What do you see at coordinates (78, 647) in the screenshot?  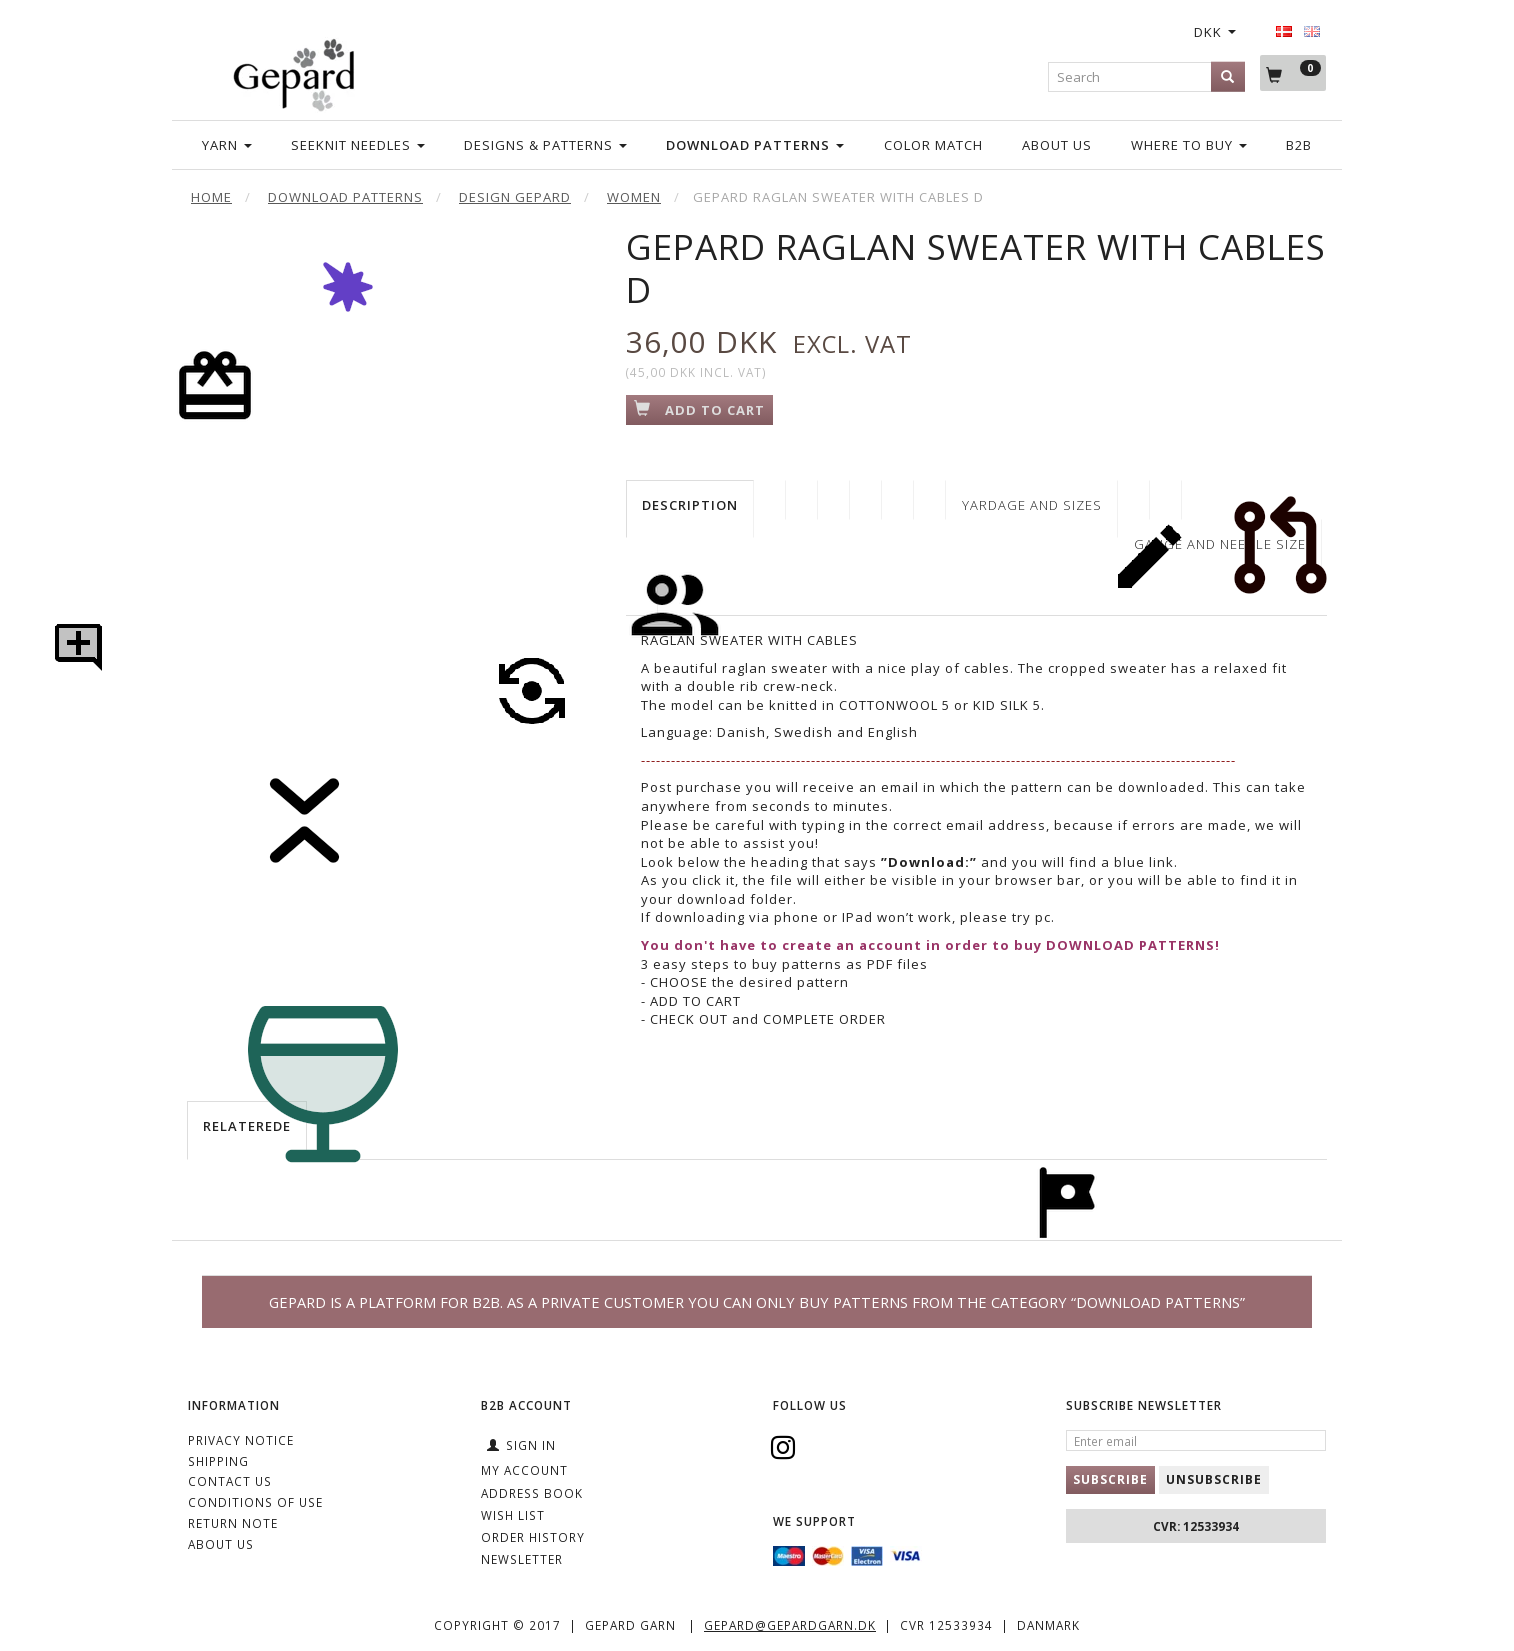 I see `add a new comment` at bounding box center [78, 647].